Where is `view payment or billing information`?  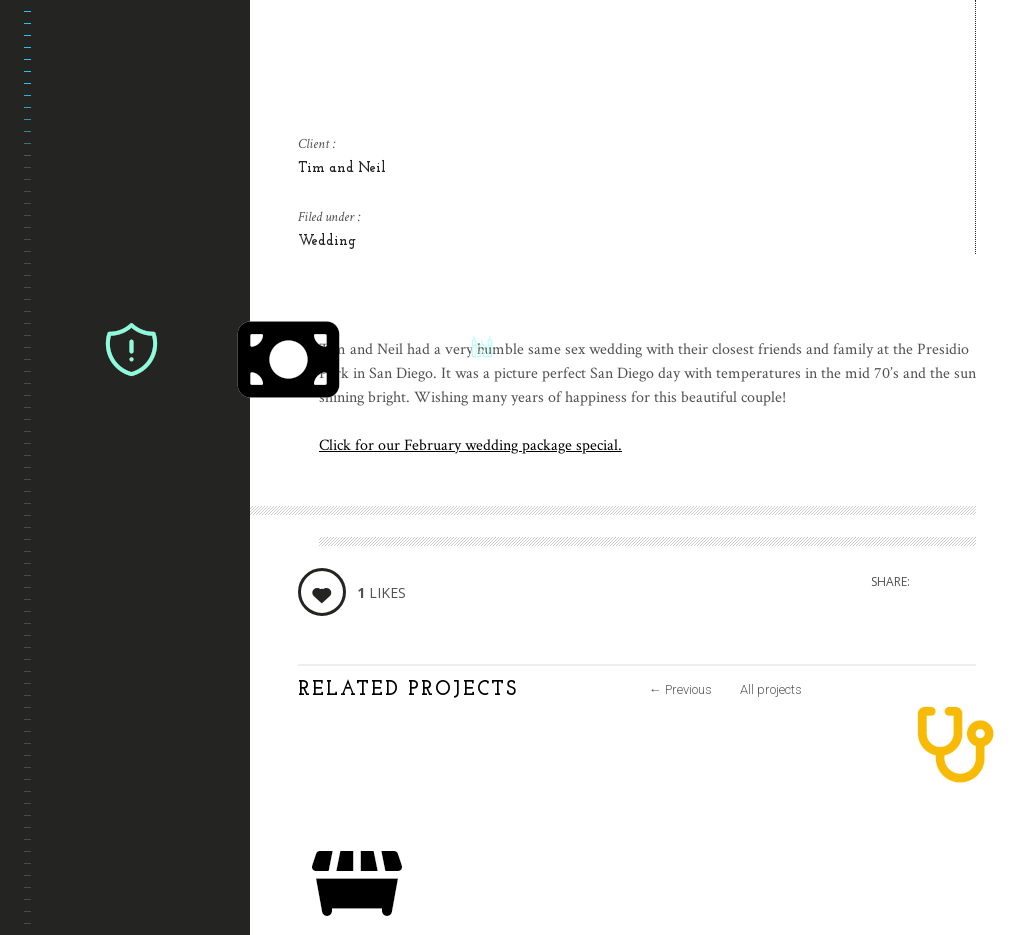 view payment or billing information is located at coordinates (288, 359).